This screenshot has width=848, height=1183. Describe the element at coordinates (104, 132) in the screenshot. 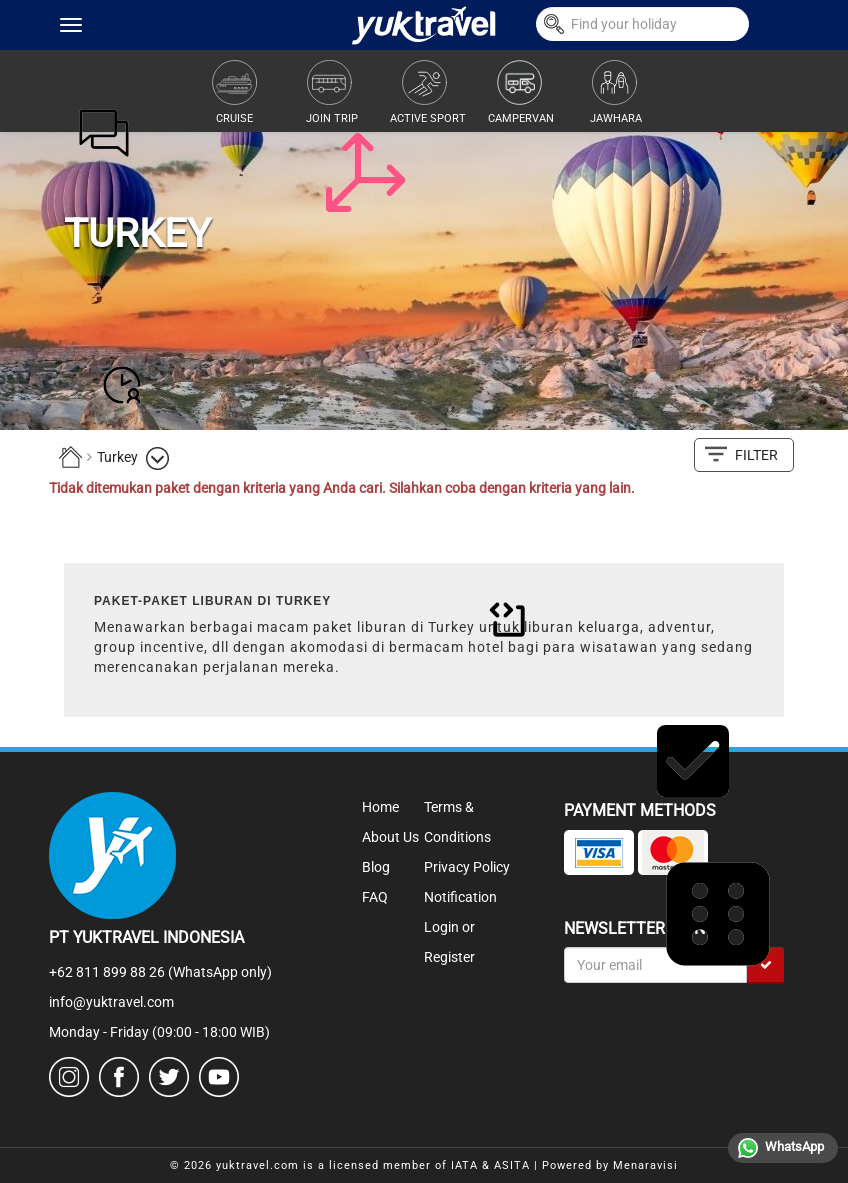

I see `open your conversations` at that location.